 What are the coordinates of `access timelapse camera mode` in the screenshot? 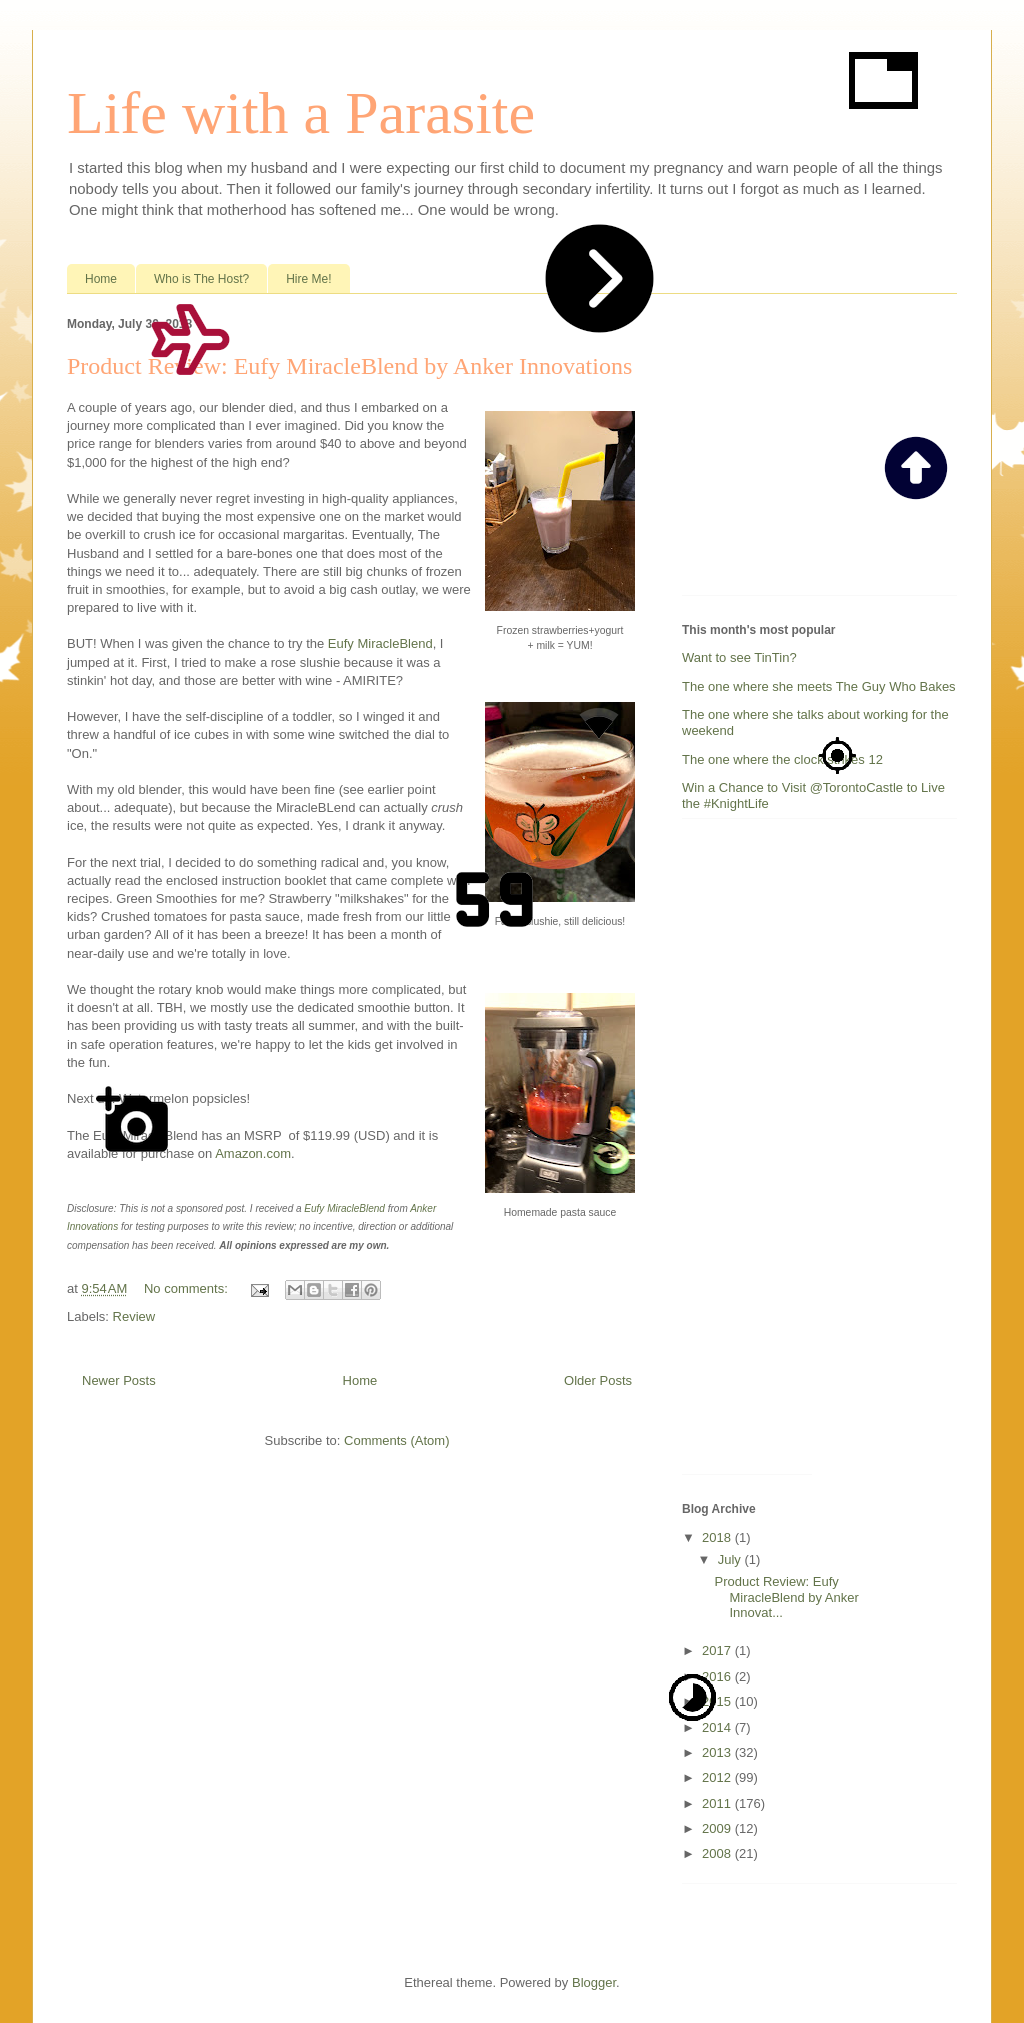 It's located at (692, 1697).